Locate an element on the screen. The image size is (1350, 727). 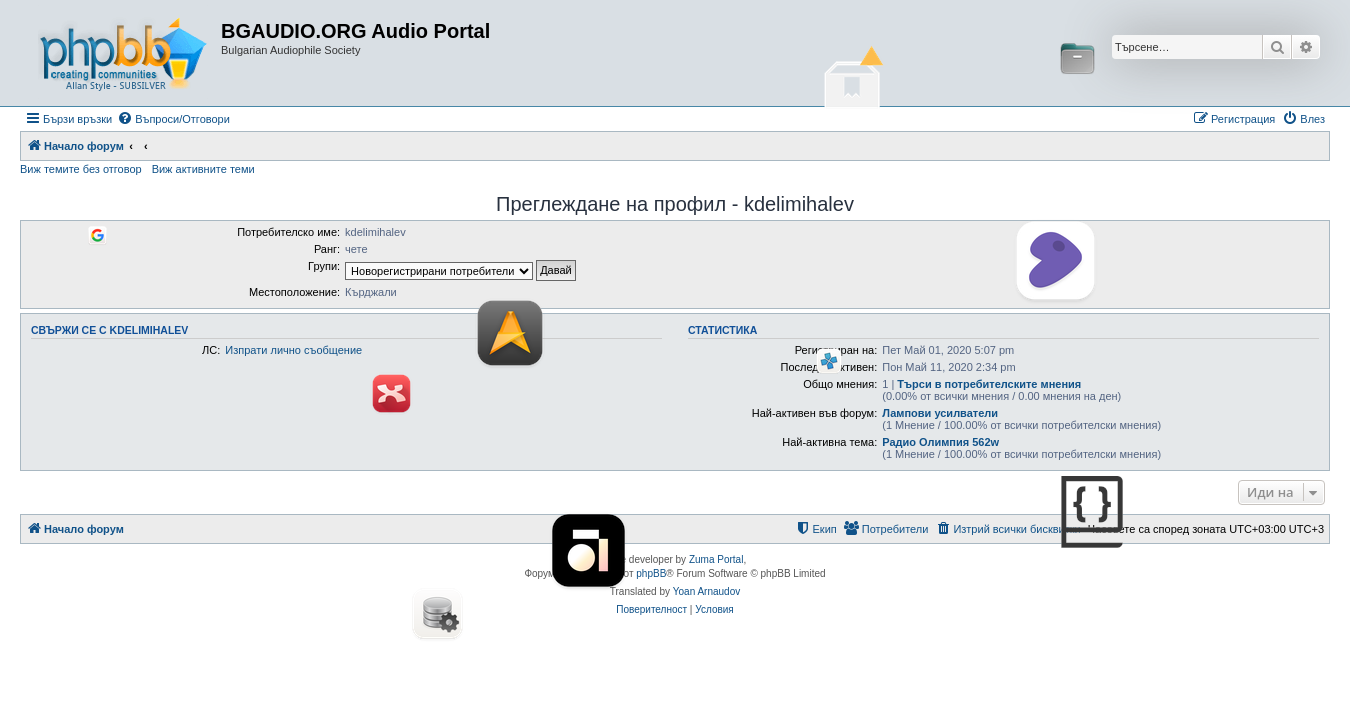
launch ppsspp psp emulator is located at coordinates (829, 361).